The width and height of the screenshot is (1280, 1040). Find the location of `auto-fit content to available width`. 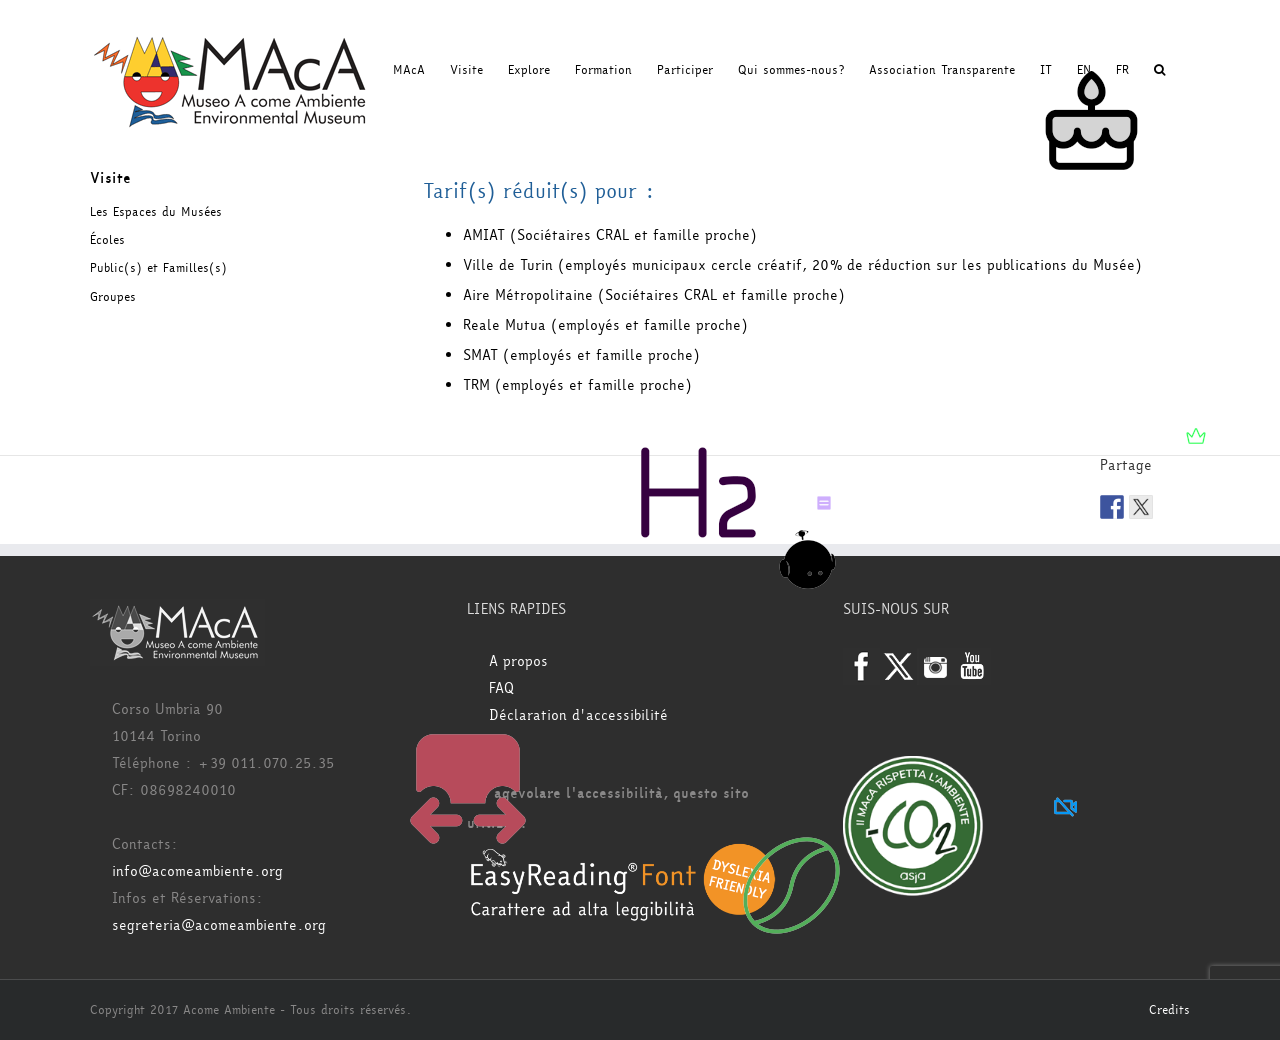

auto-fit content to available width is located at coordinates (468, 786).